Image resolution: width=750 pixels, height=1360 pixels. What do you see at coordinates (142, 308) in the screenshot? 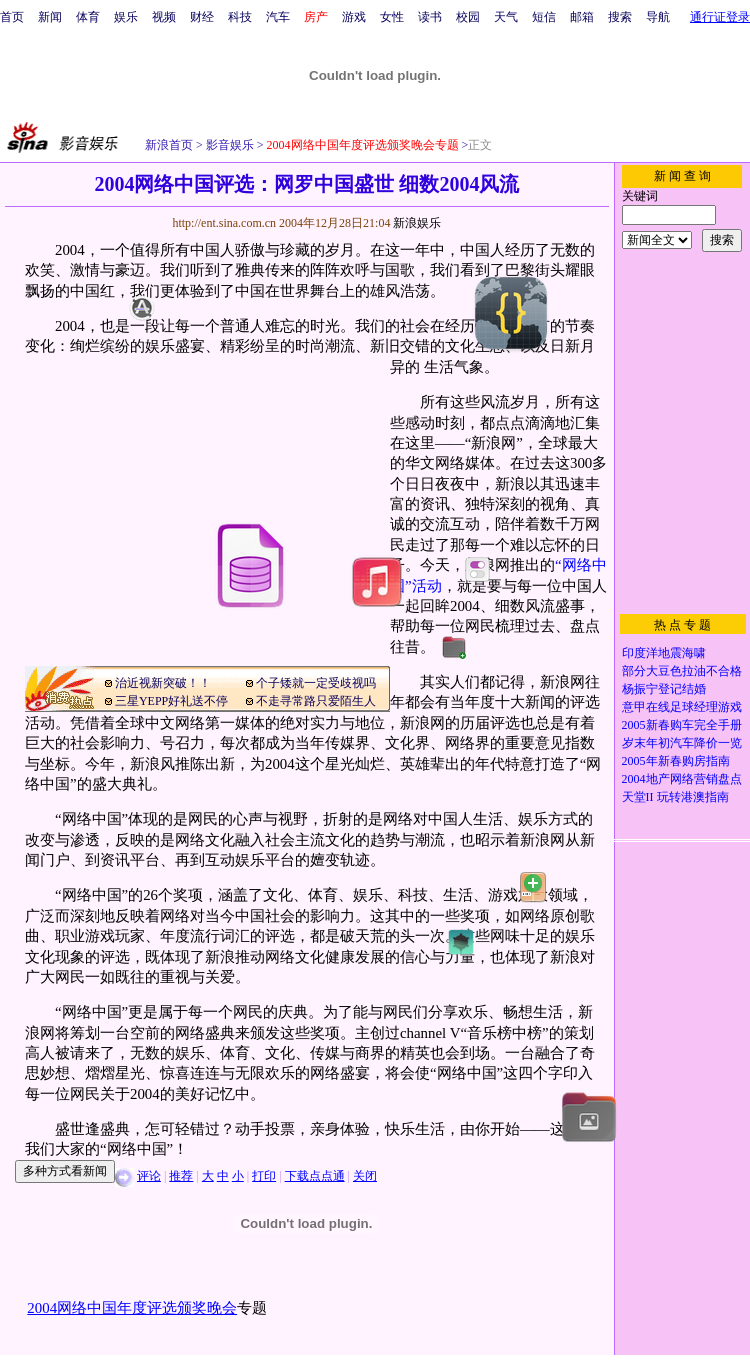
I see `check for available software updates` at bounding box center [142, 308].